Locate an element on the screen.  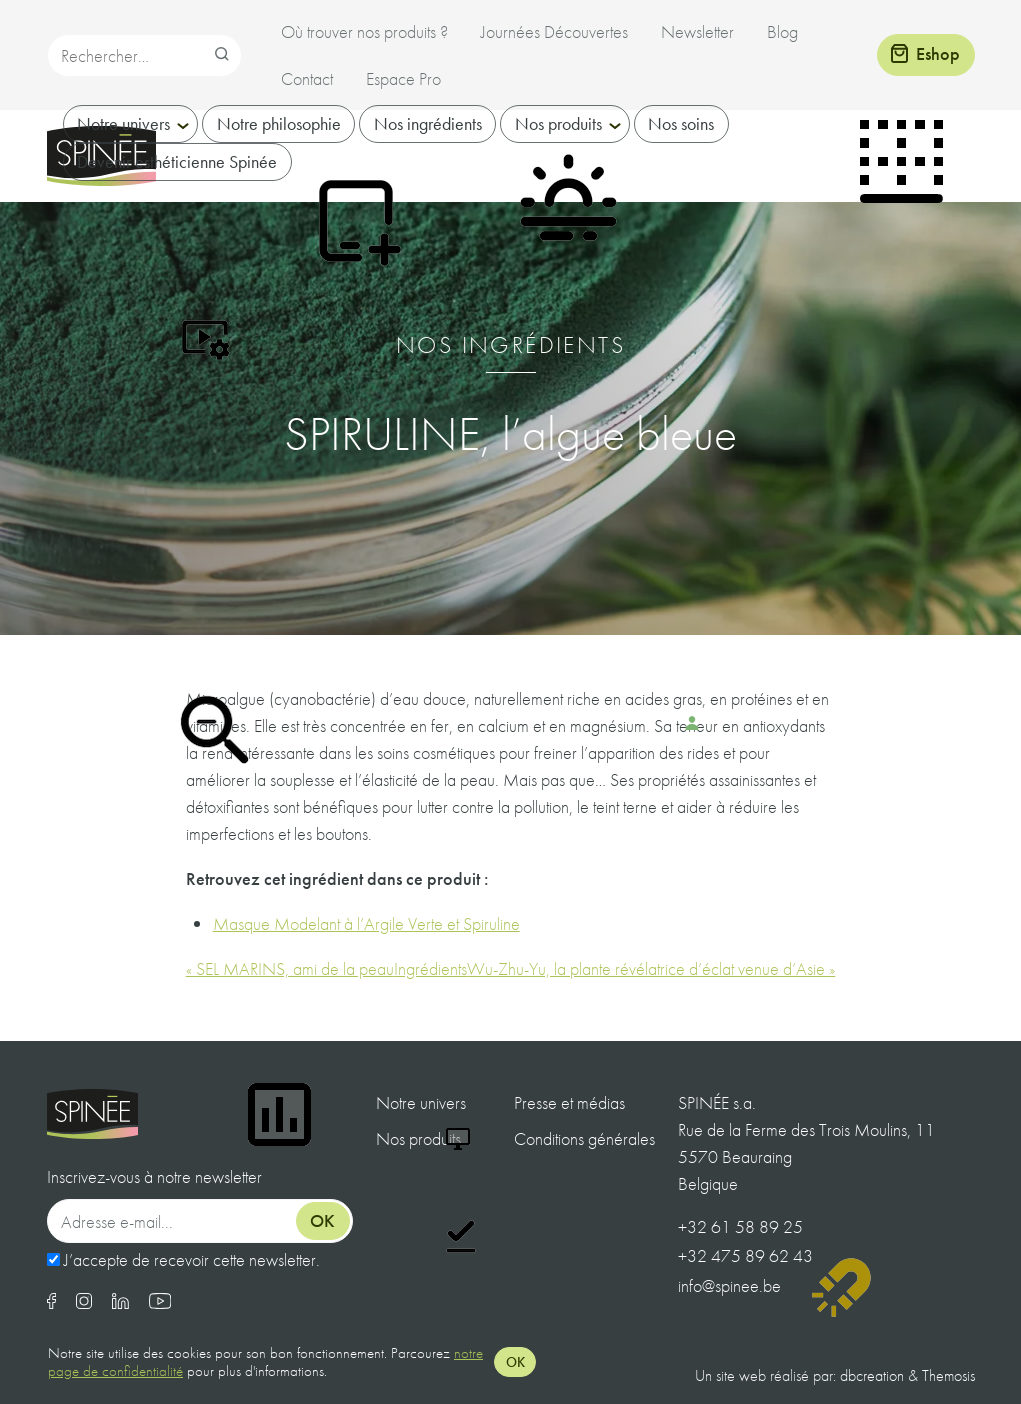
add a new iPad device is located at coordinates (356, 221).